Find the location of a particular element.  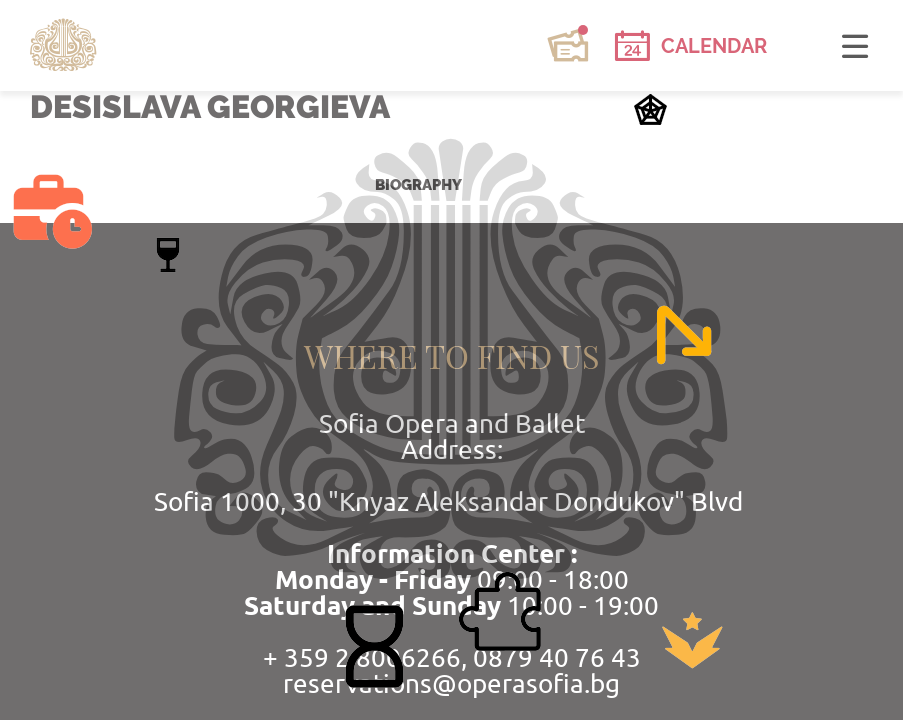

find nearby wine bars or restaurants is located at coordinates (168, 255).